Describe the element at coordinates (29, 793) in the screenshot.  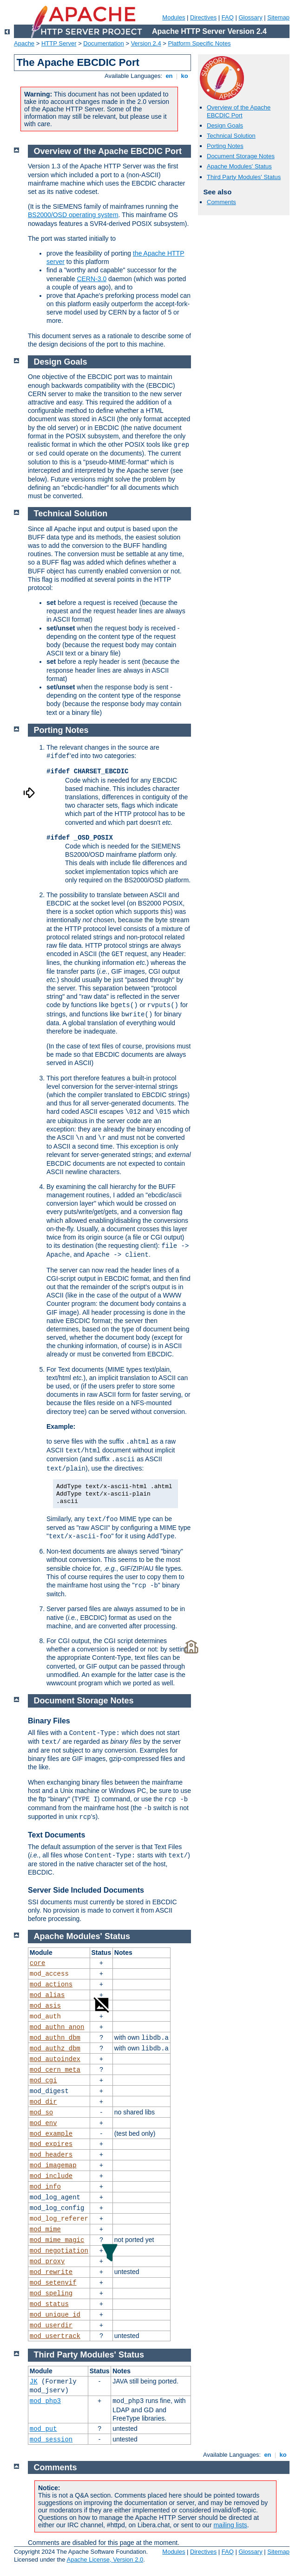
I see `skip to end or jump forward` at that location.